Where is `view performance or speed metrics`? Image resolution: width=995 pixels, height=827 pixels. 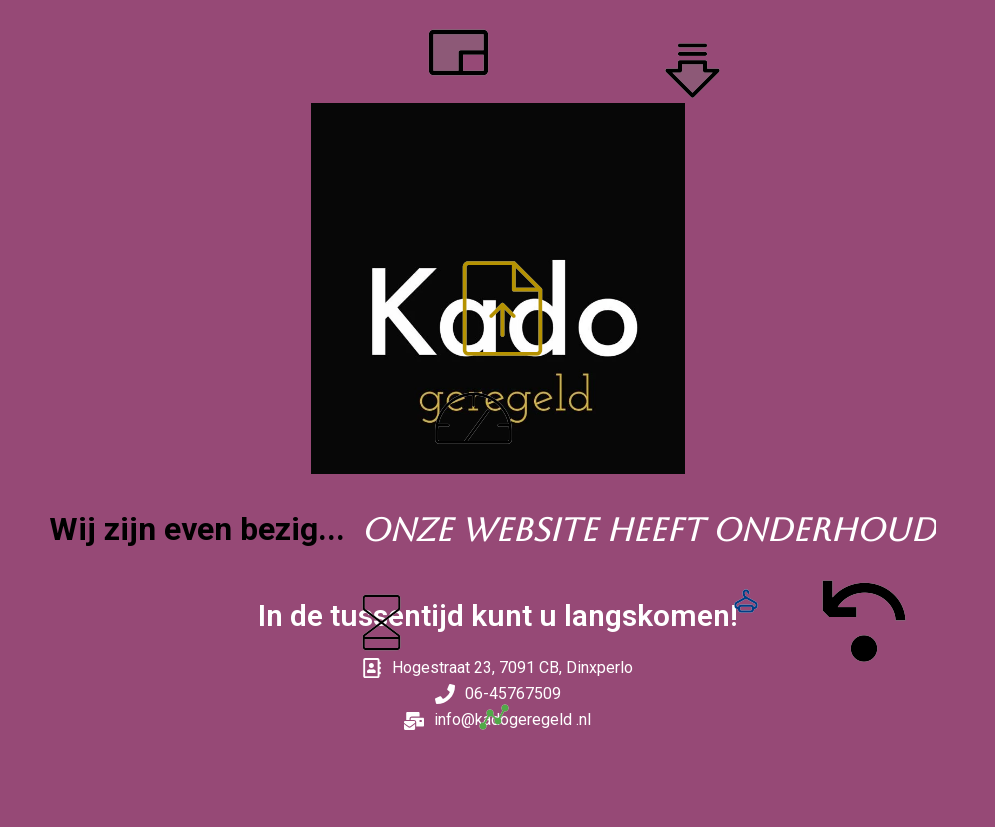
view performance or speed metrics is located at coordinates (473, 422).